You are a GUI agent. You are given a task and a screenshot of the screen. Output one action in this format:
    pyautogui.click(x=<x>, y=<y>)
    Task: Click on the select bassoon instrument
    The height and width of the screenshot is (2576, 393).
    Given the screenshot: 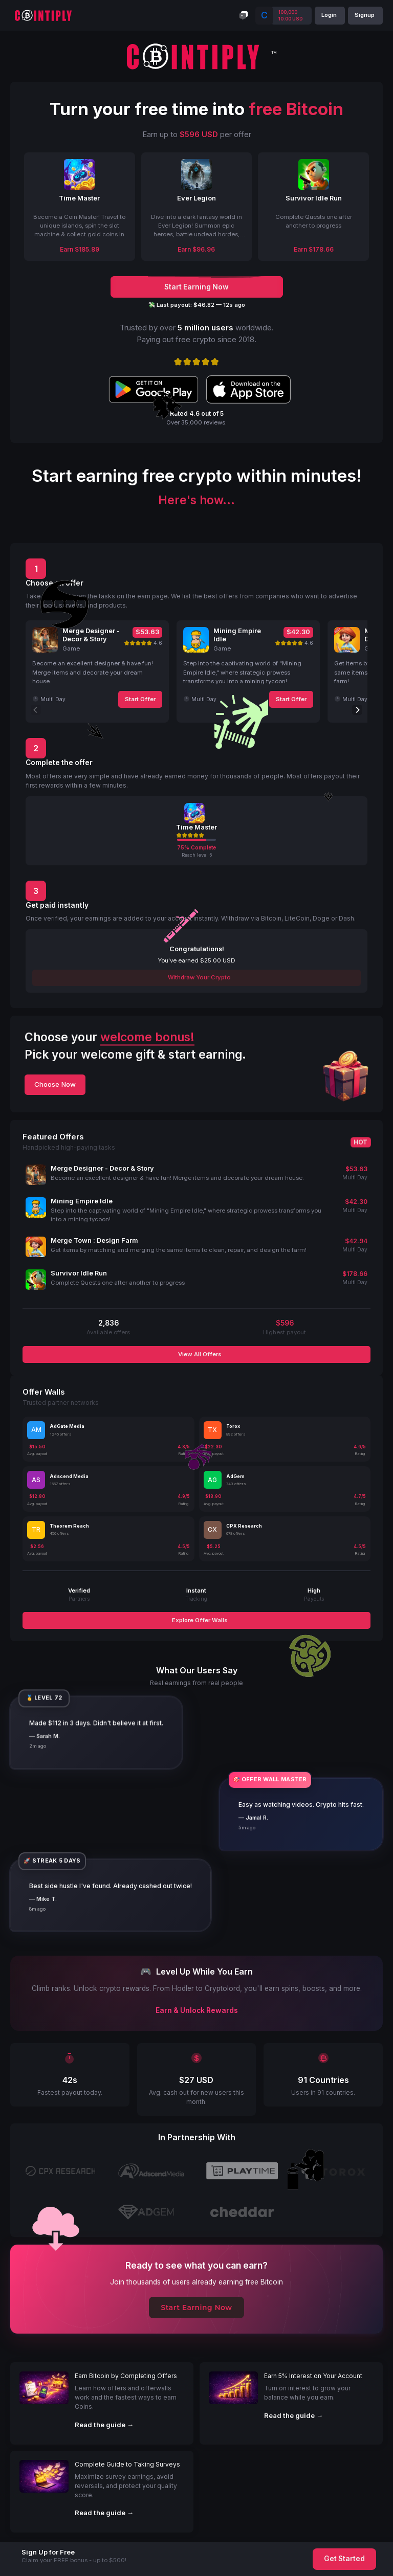 What is the action you would take?
    pyautogui.click(x=181, y=926)
    